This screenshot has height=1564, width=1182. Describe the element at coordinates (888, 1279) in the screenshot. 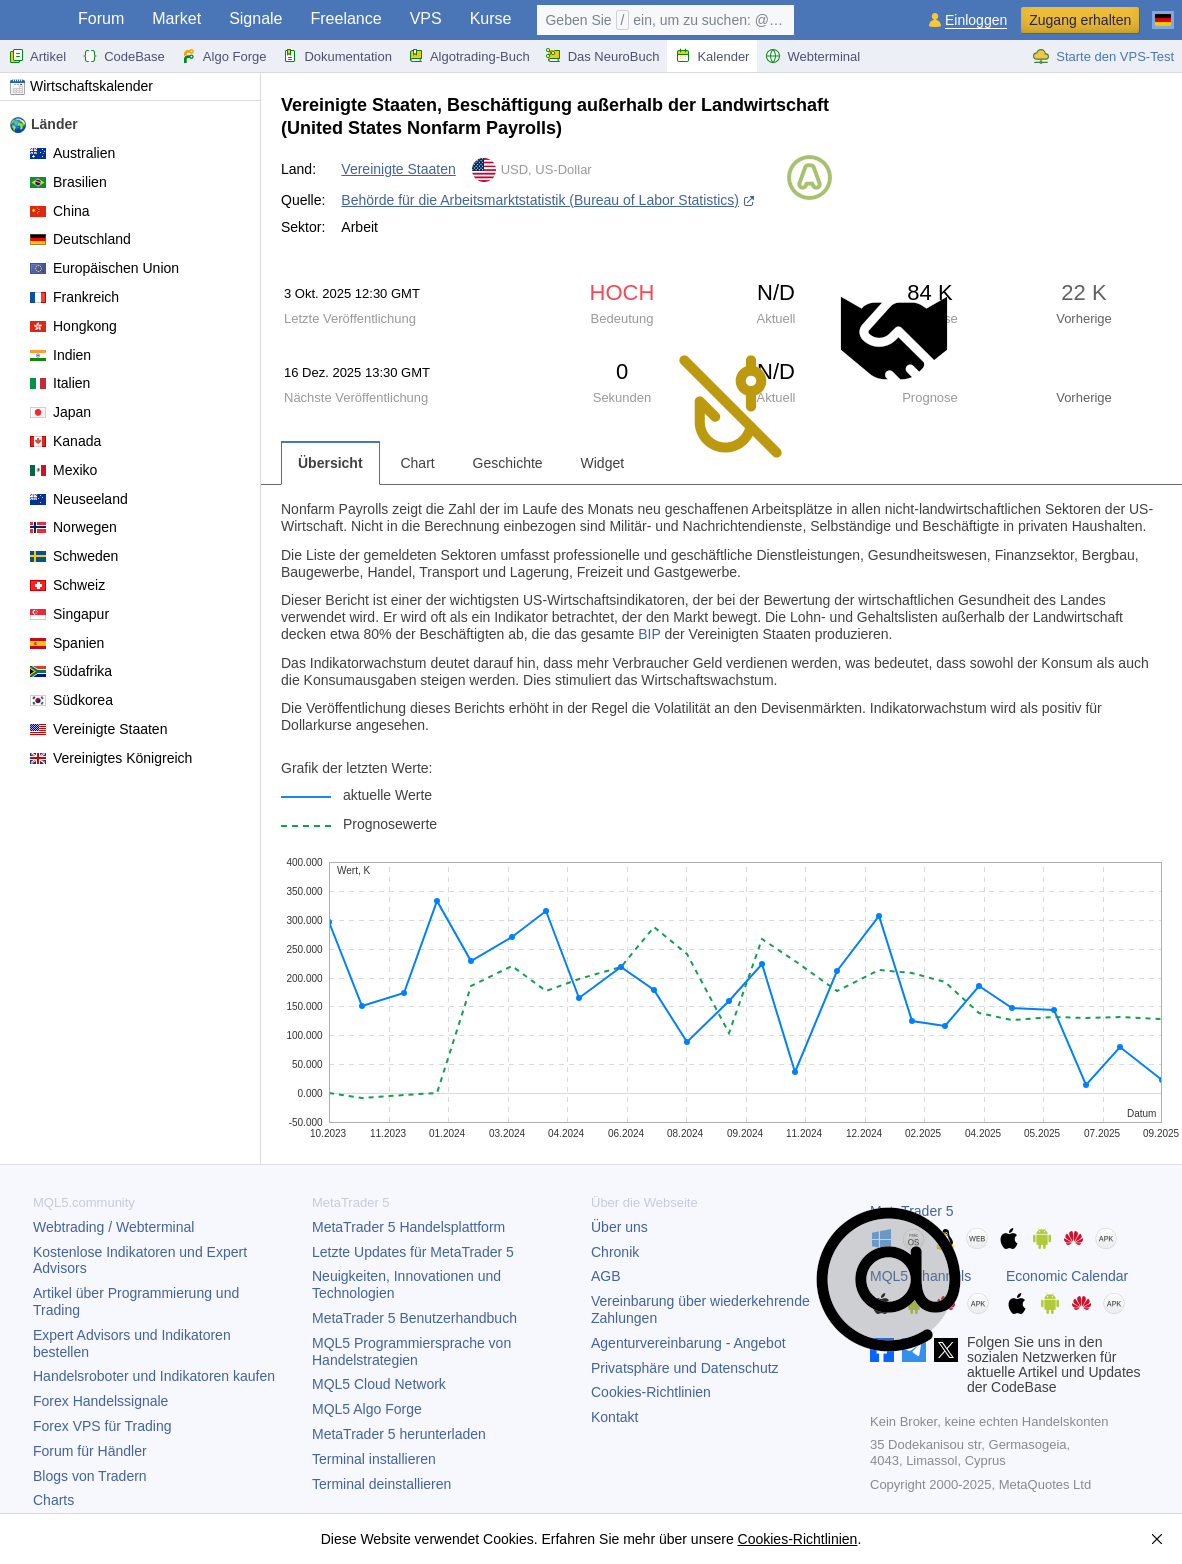

I see `mention a user in a post or comment` at that location.